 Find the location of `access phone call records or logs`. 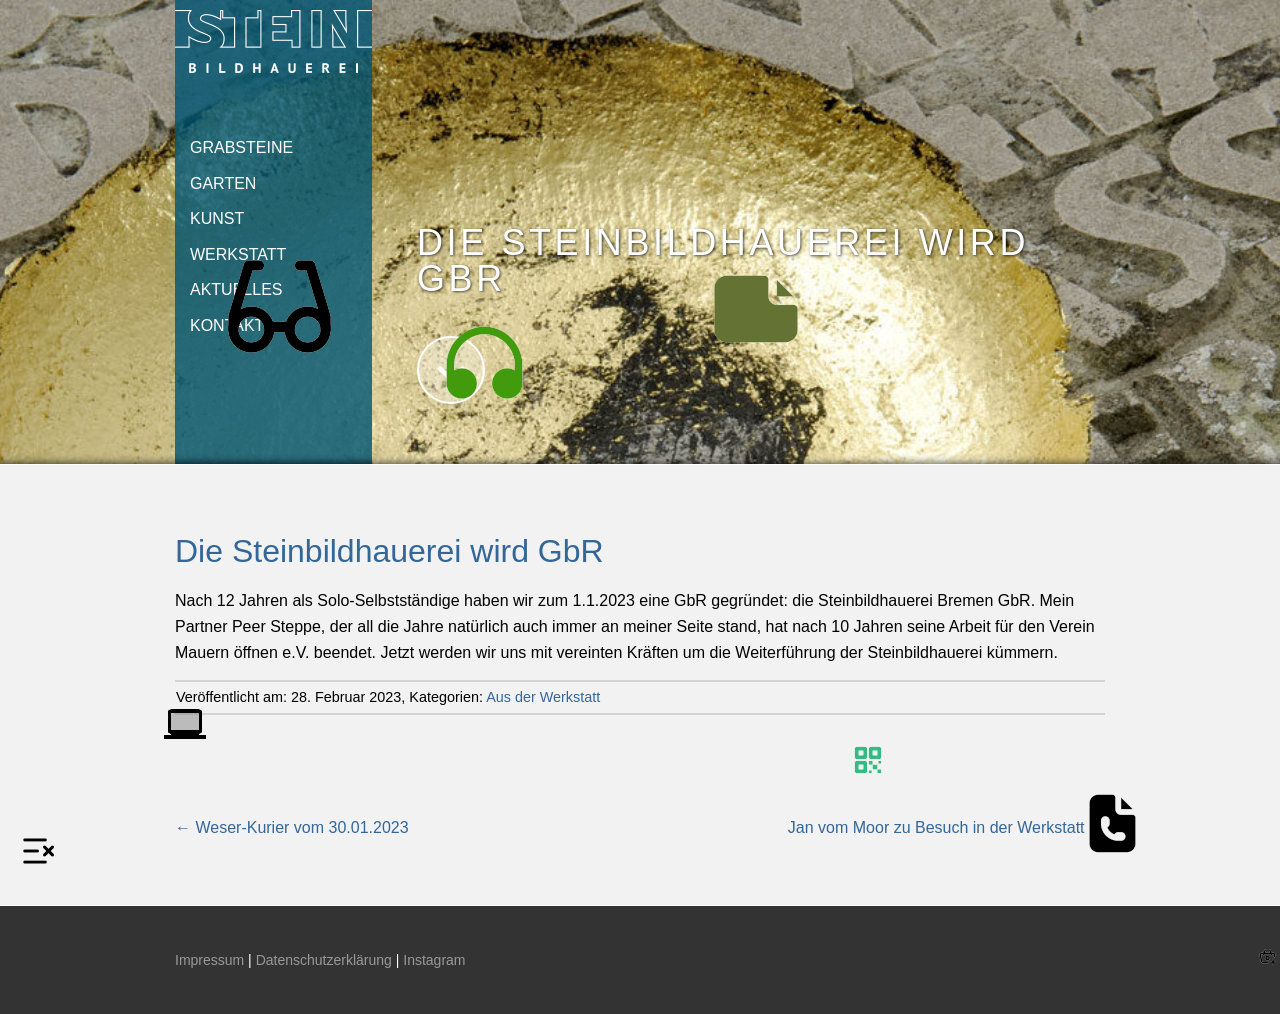

access phone call records or logs is located at coordinates (1112, 823).